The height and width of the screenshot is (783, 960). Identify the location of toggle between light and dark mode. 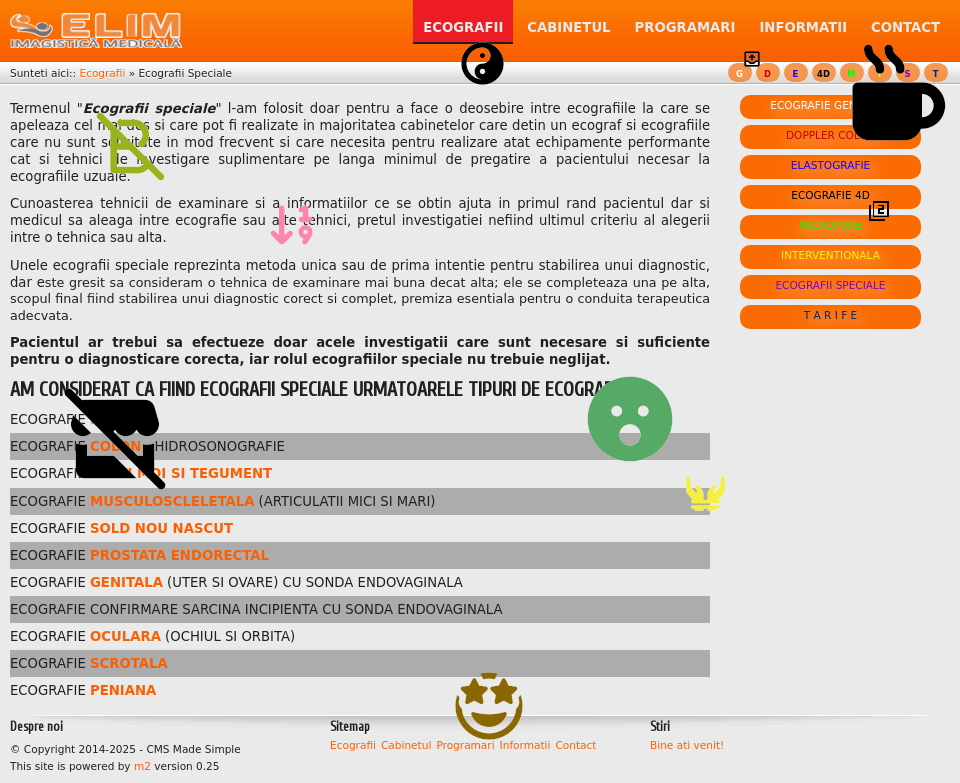
(482, 63).